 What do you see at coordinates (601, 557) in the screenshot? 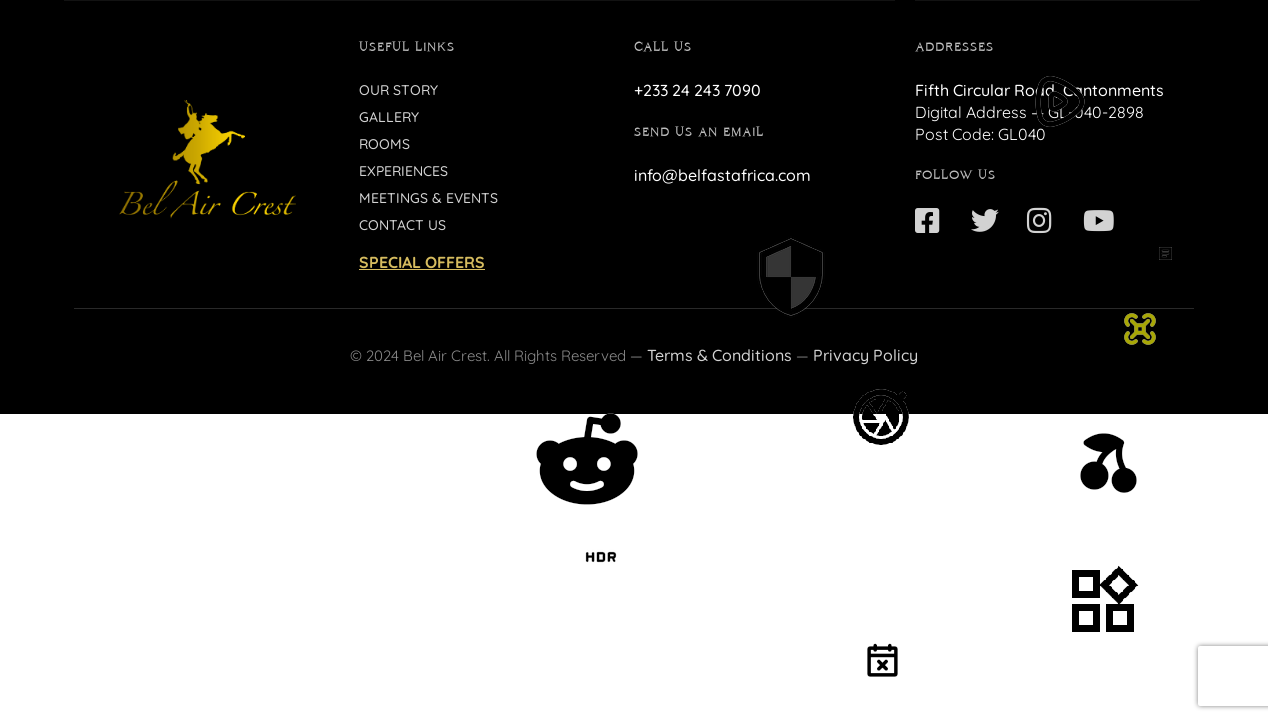
I see `enable HDR mode for photos` at bounding box center [601, 557].